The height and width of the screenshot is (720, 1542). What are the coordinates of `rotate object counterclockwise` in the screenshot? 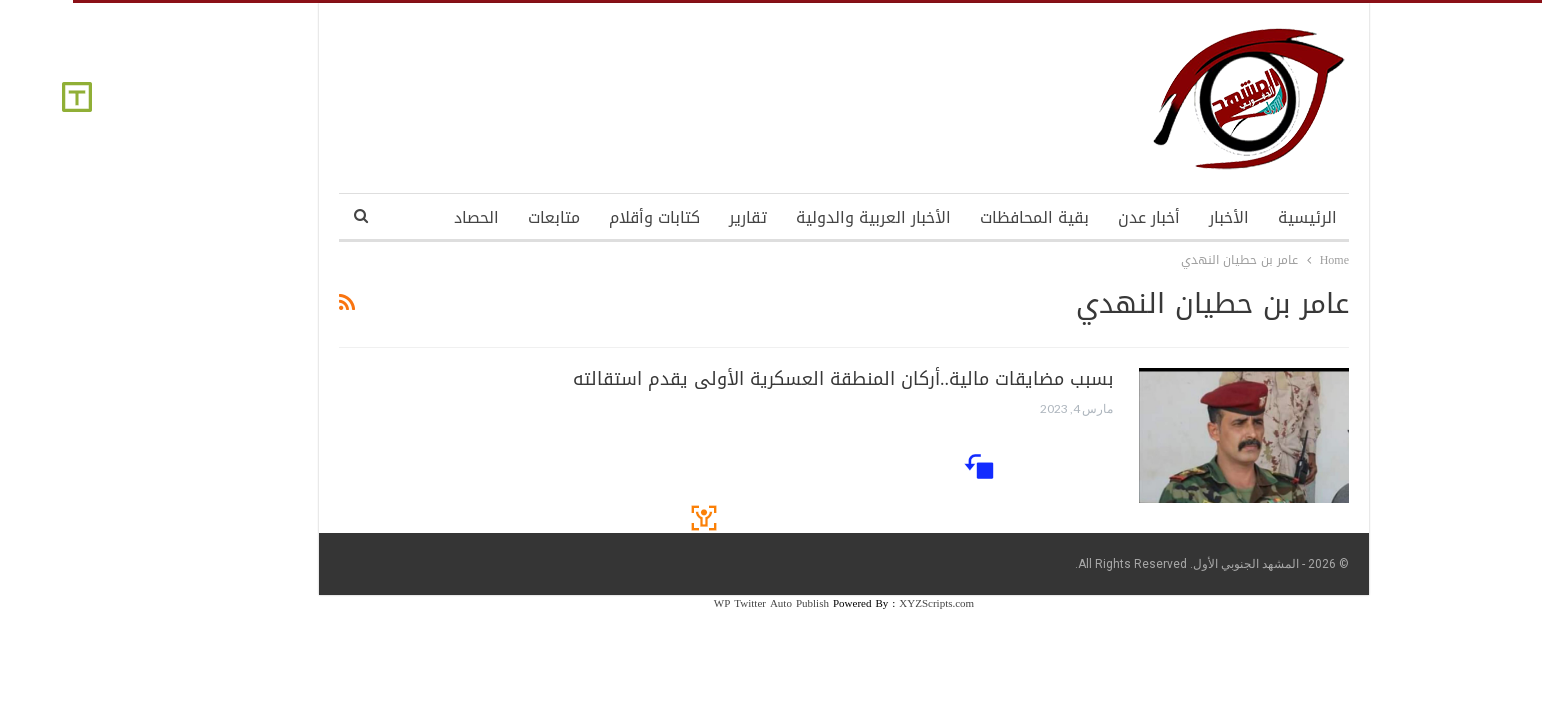 It's located at (979, 466).